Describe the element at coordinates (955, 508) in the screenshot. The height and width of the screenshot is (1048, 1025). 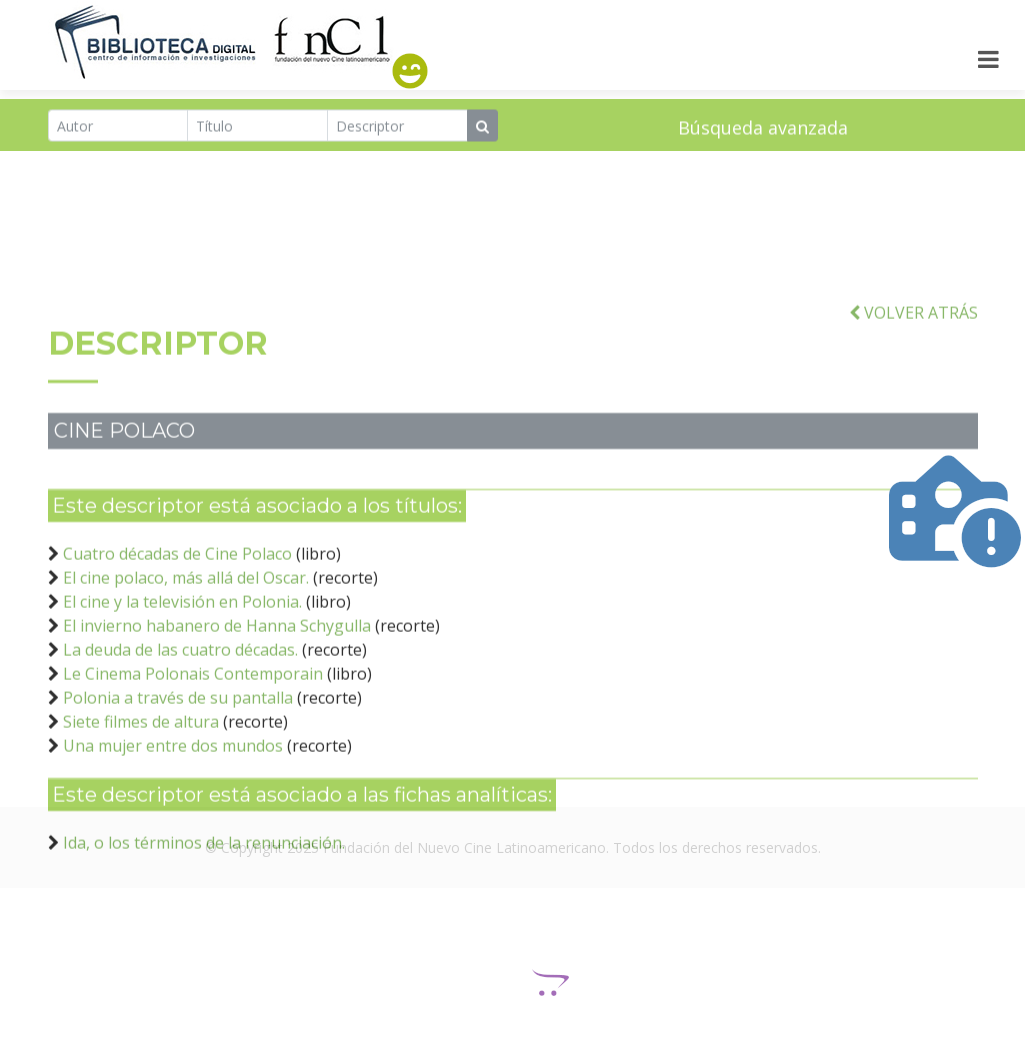
I see `school alert or warning notification` at that location.